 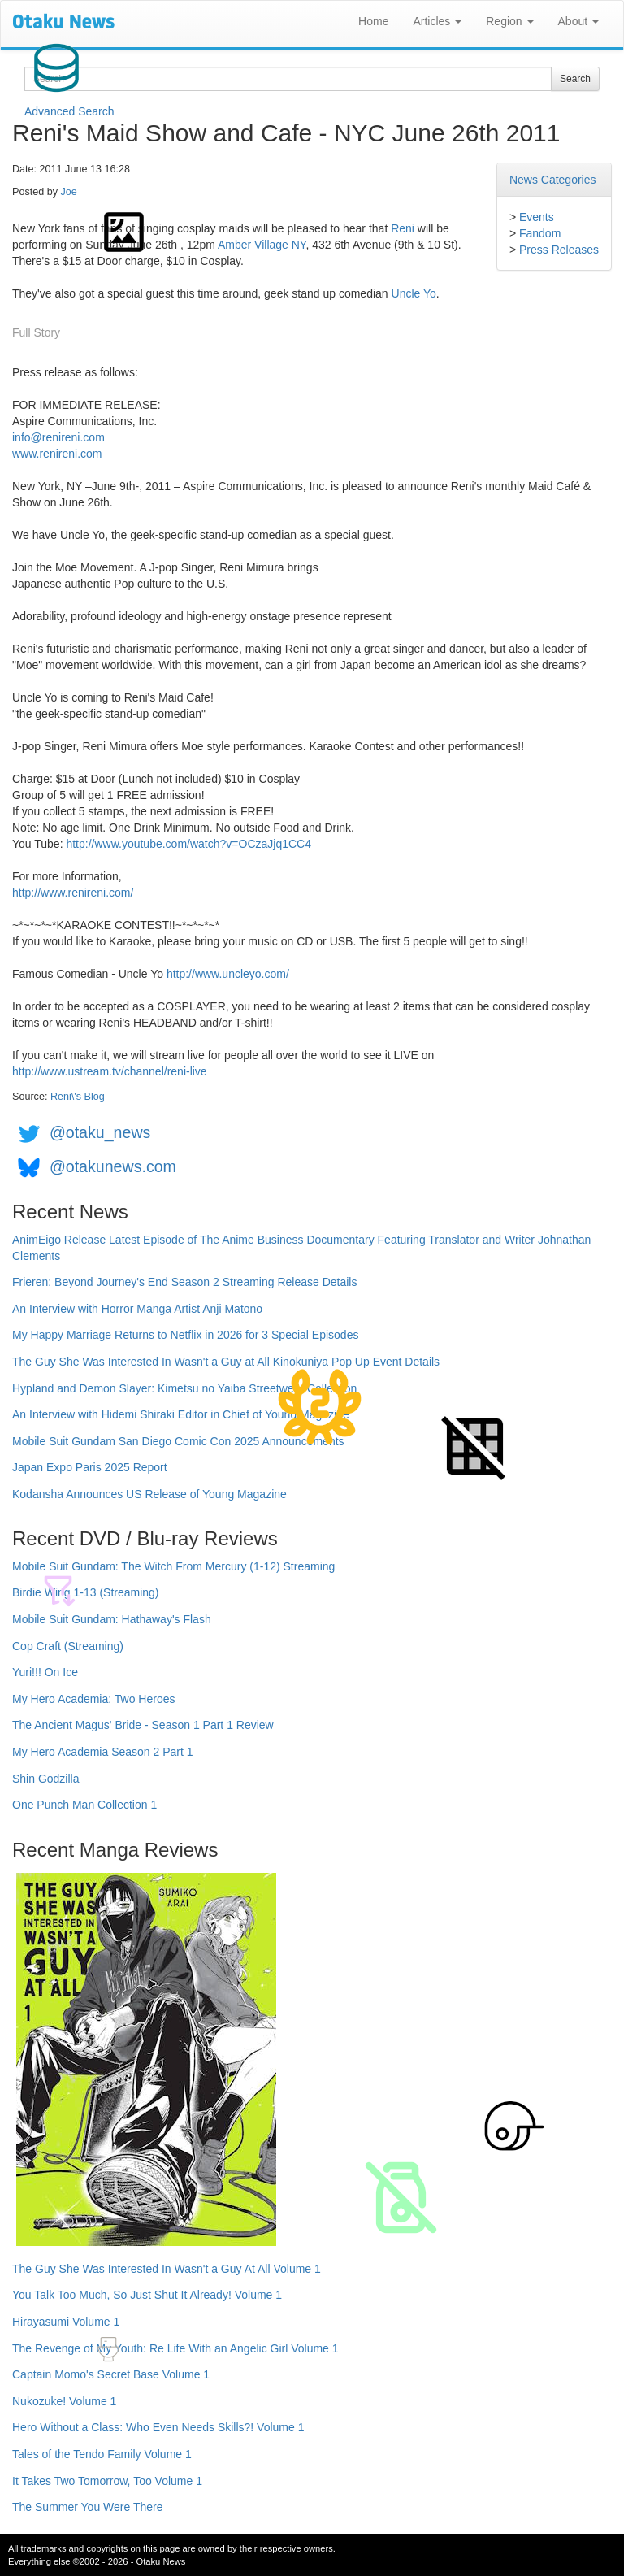 What do you see at coordinates (124, 232) in the screenshot?
I see `switch to satellite map view` at bounding box center [124, 232].